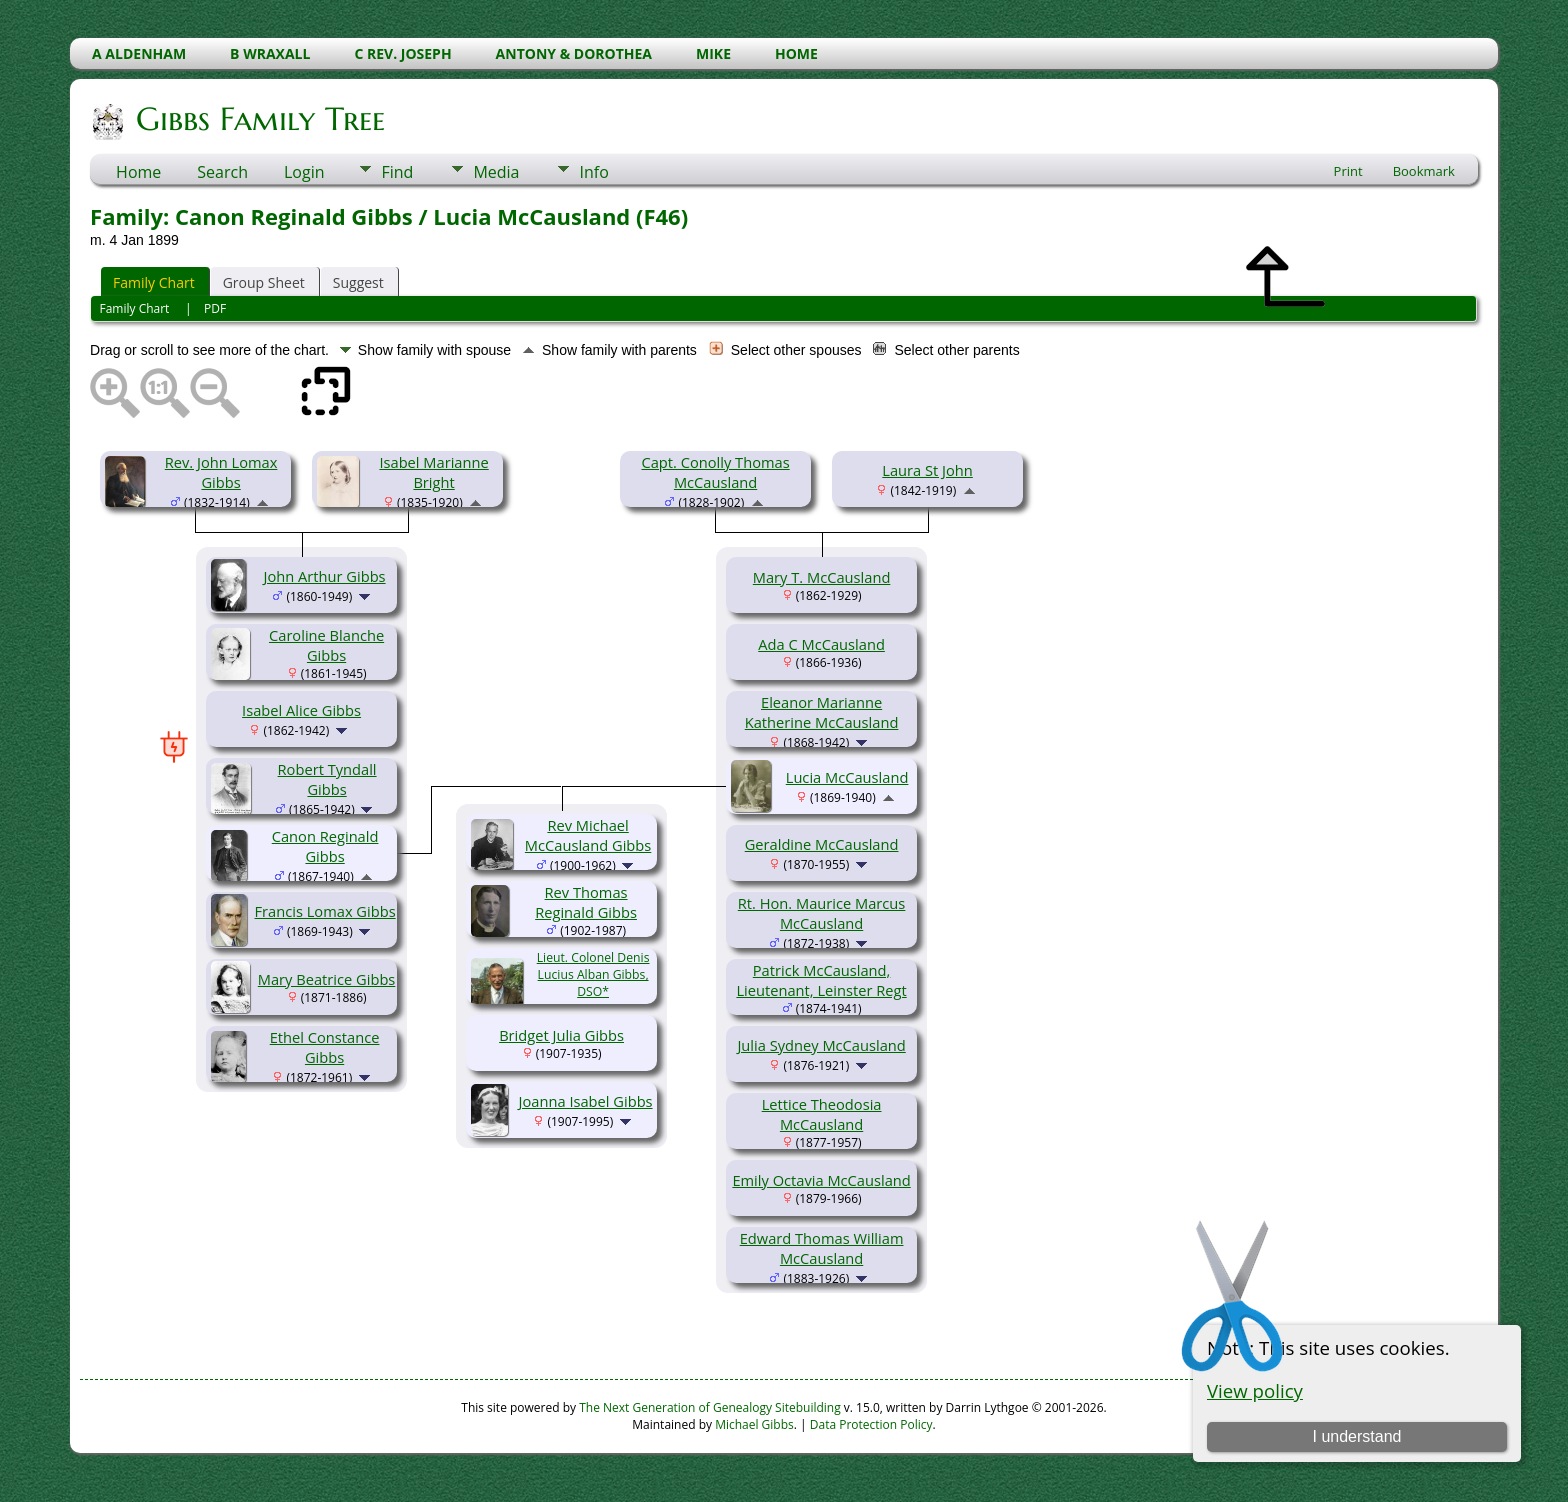  I want to click on cut selected content to clipboard, so click(1233, 1295).